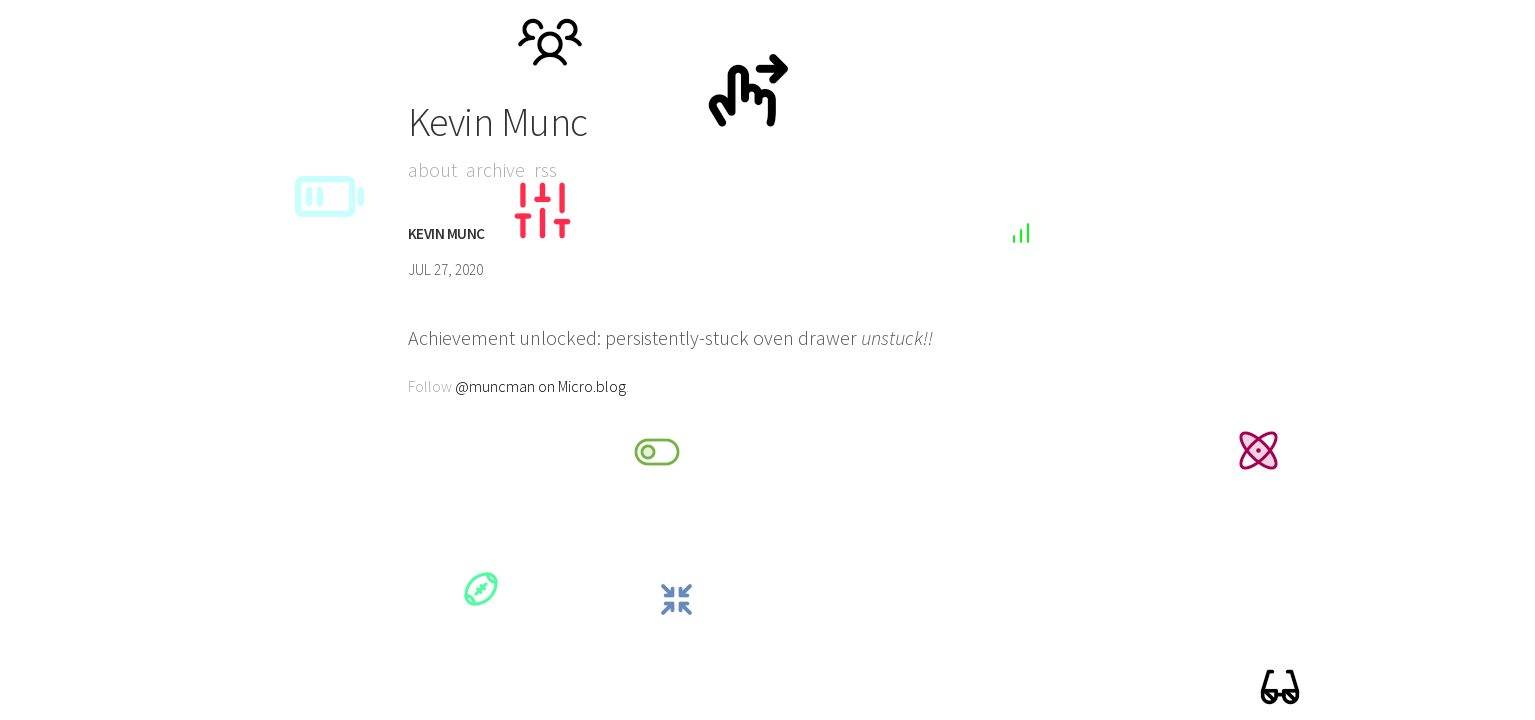  What do you see at coordinates (676, 599) in the screenshot?
I see `exit fullscreen mode` at bounding box center [676, 599].